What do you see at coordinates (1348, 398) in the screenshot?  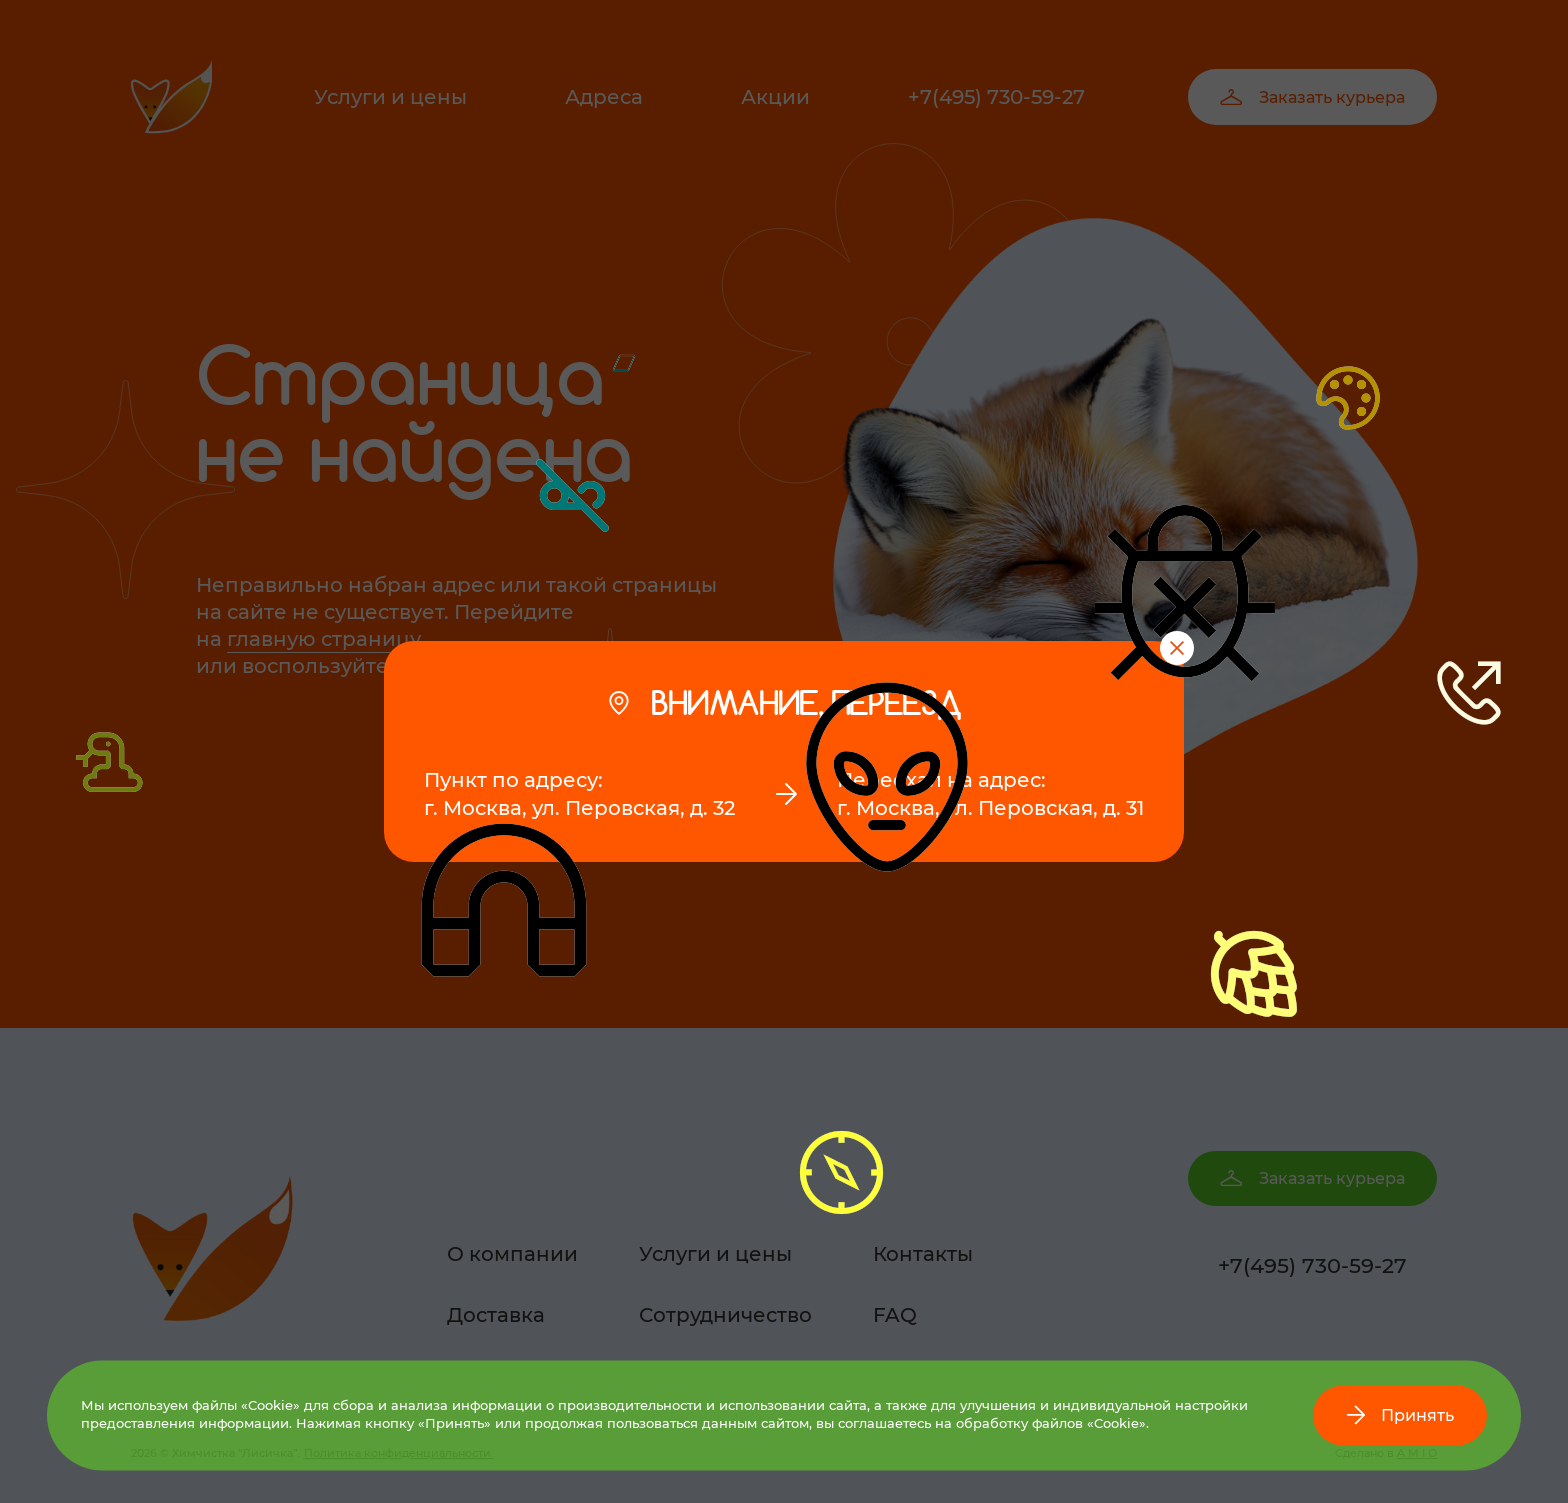 I see `open color picker or palette` at bounding box center [1348, 398].